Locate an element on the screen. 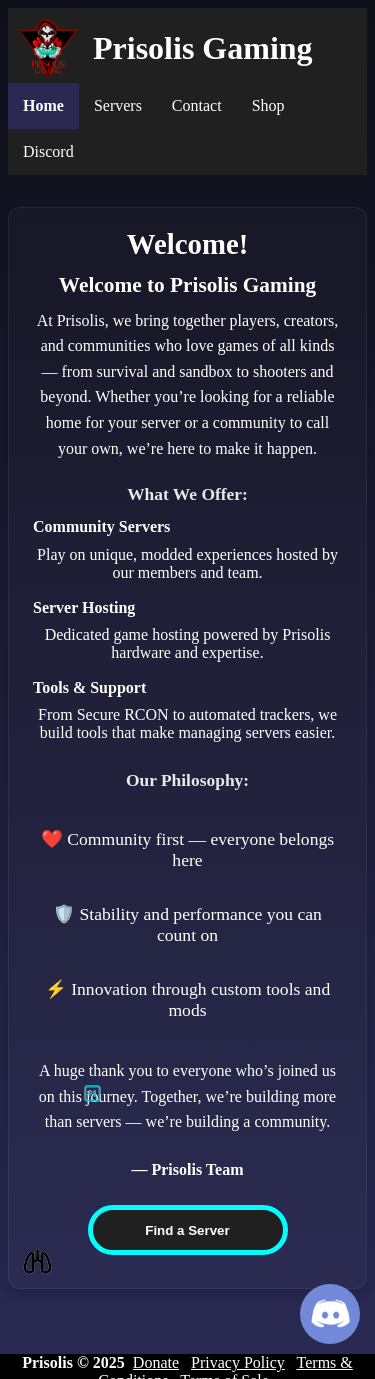 The image size is (375, 1379). access respiratory health information is located at coordinates (37, 1261).